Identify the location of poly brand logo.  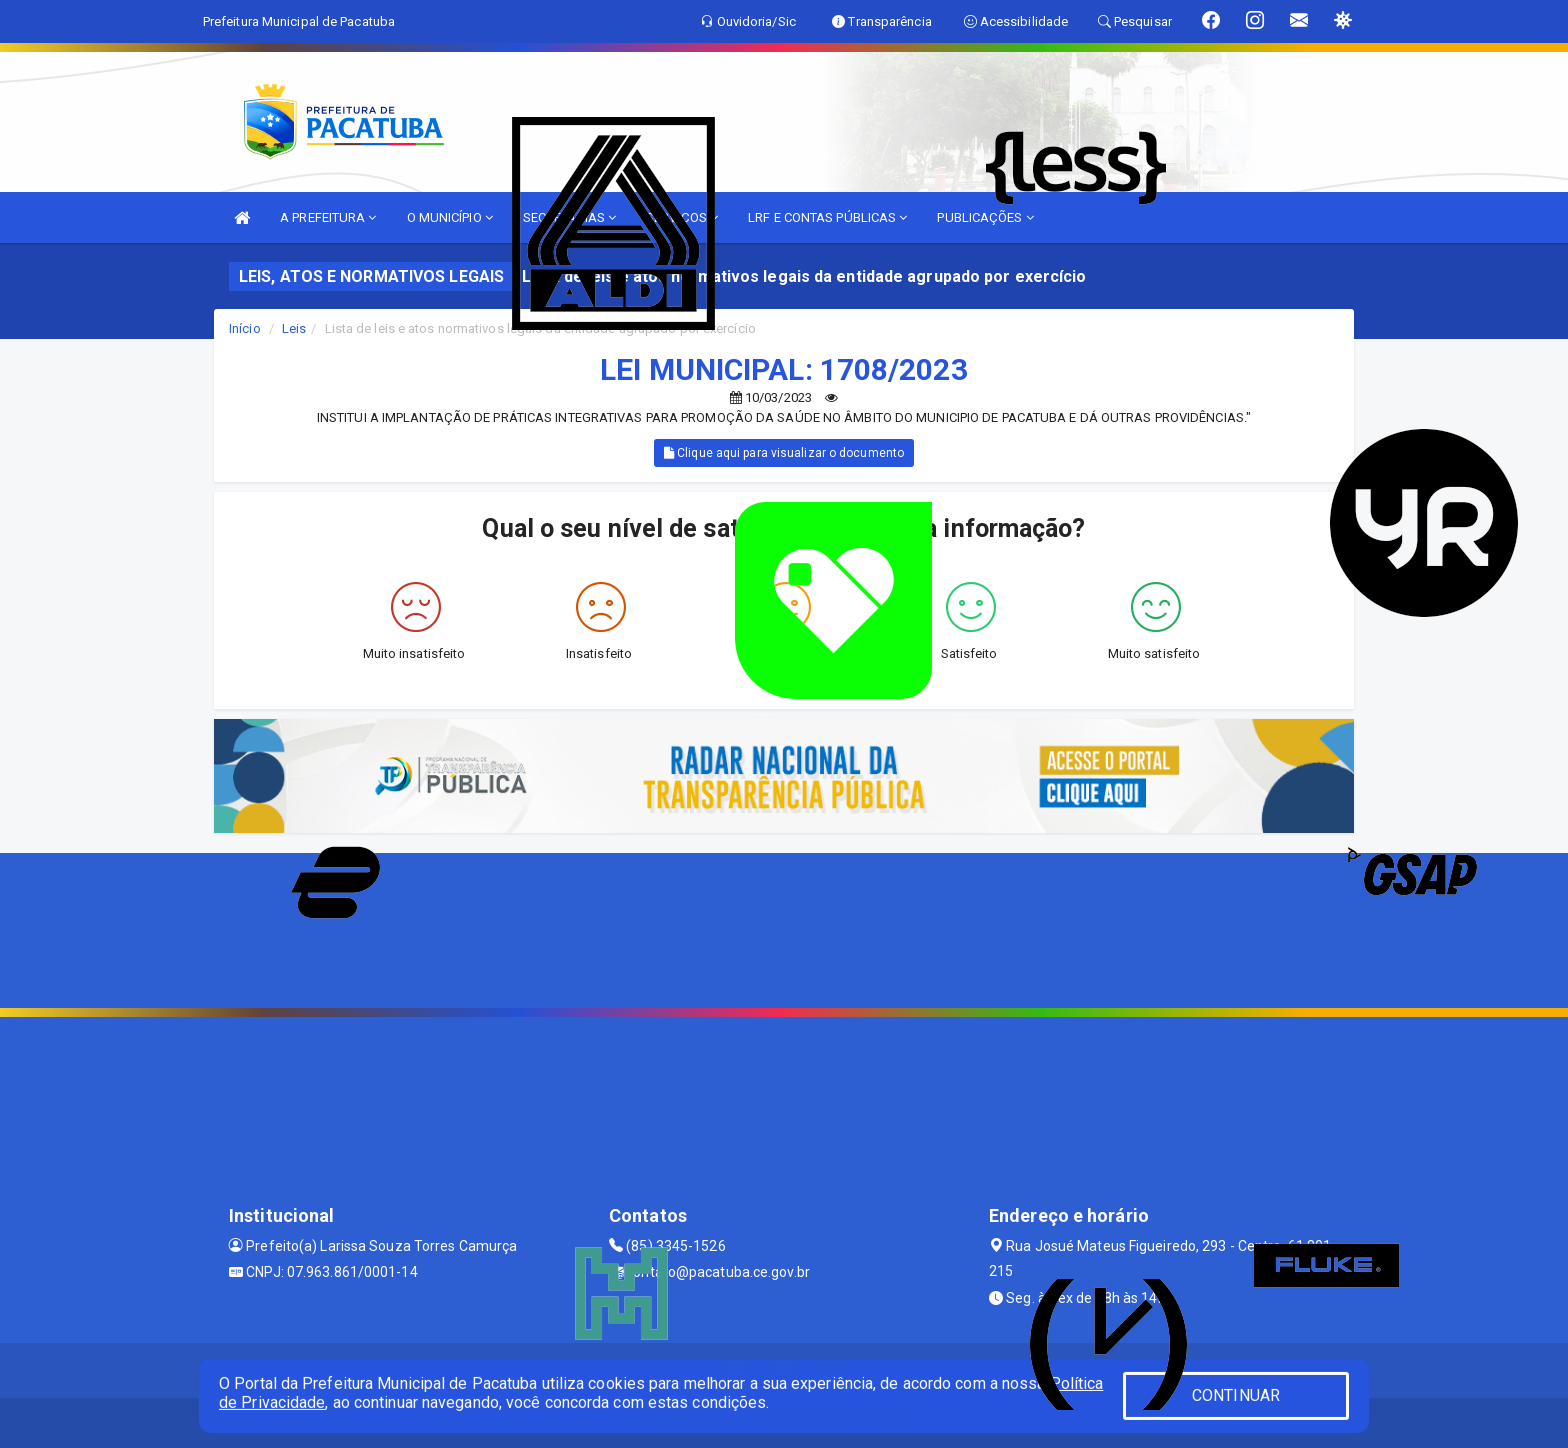
(1355, 855).